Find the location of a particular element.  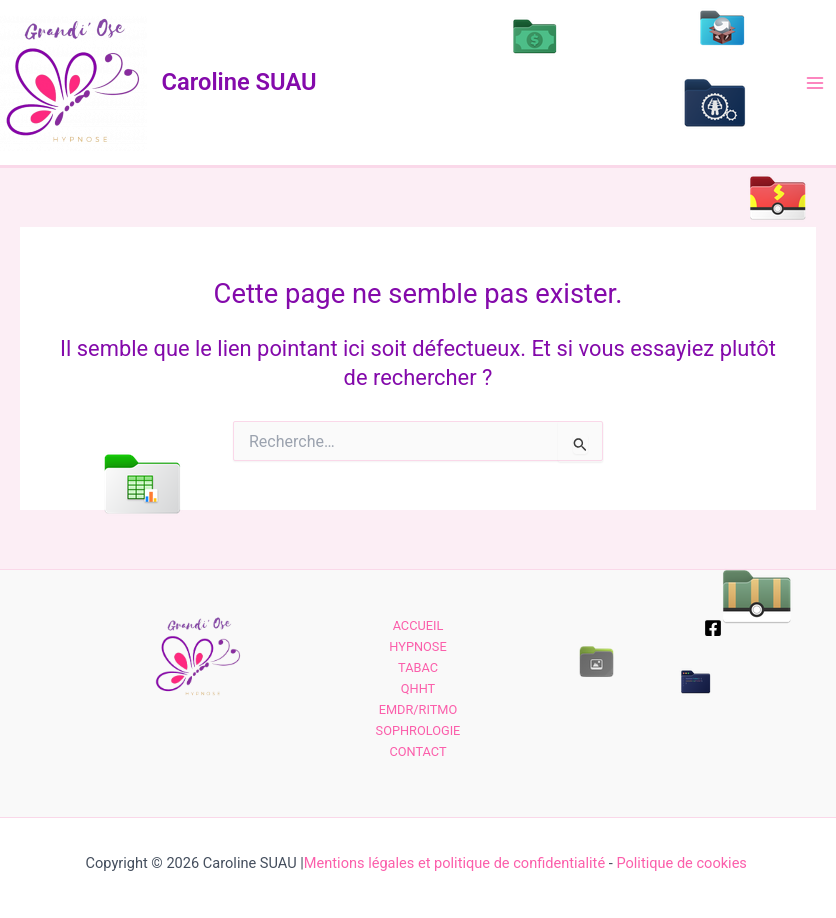

open pictures folder is located at coordinates (596, 661).